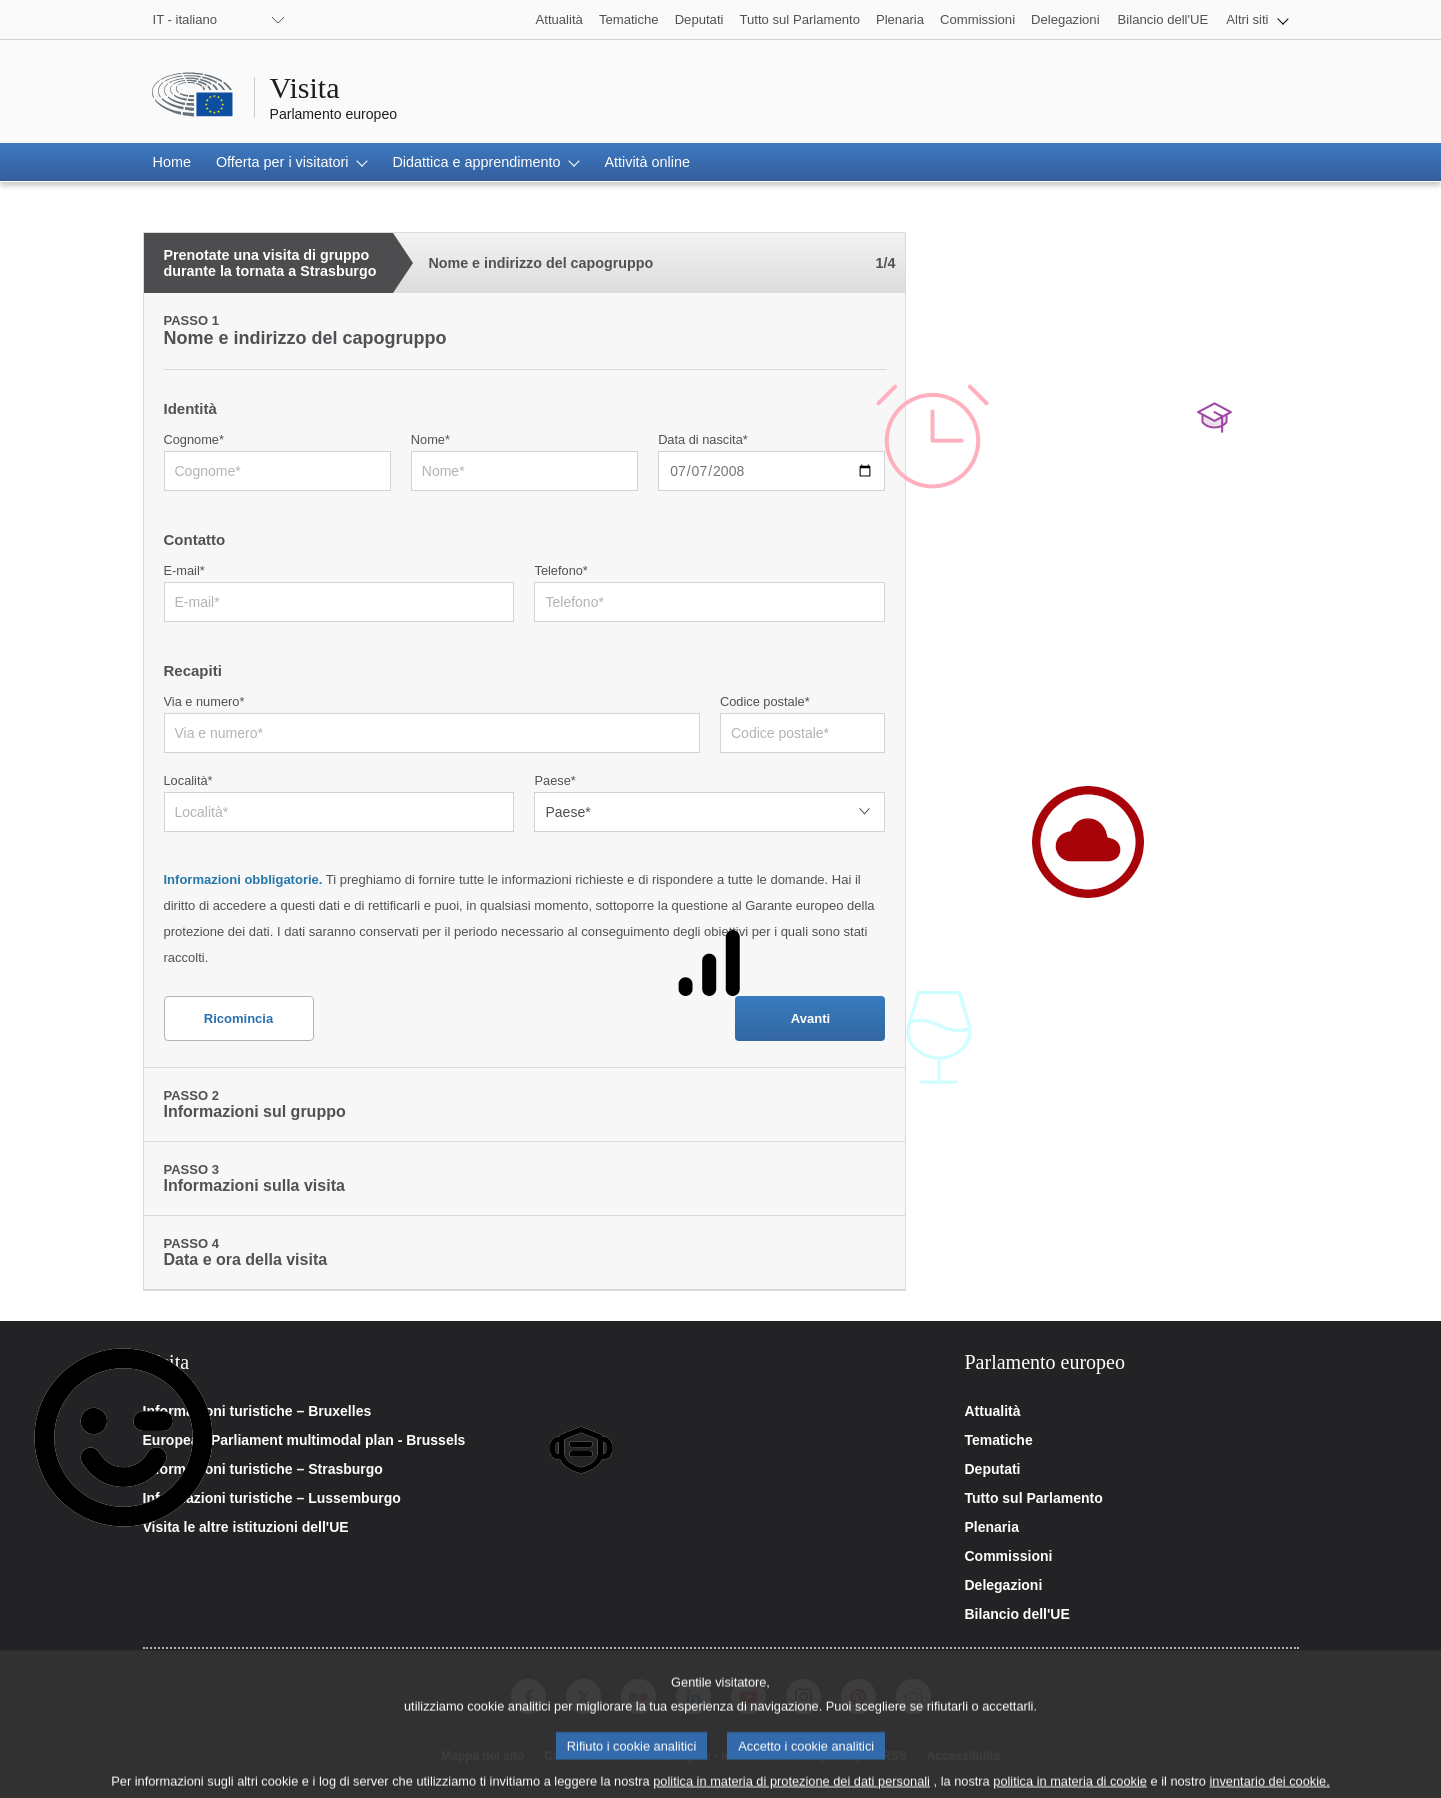  Describe the element at coordinates (737, 946) in the screenshot. I see `indicates medium cellular signal strength` at that location.